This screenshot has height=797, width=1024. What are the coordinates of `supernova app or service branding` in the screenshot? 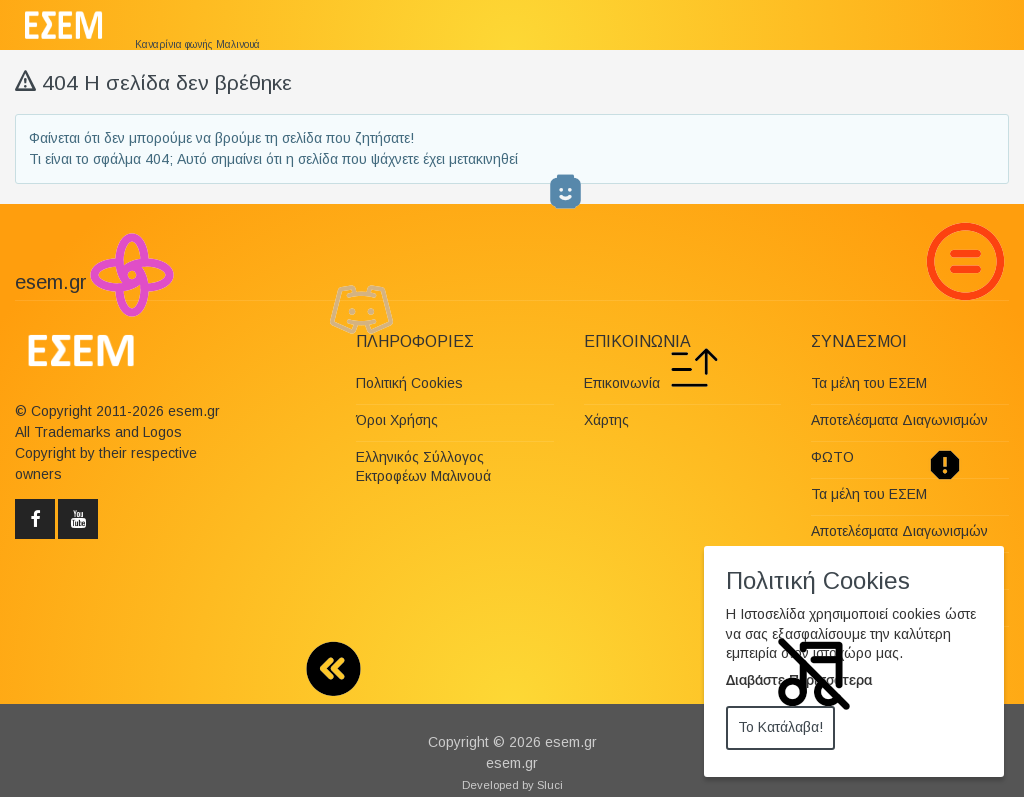 It's located at (132, 275).